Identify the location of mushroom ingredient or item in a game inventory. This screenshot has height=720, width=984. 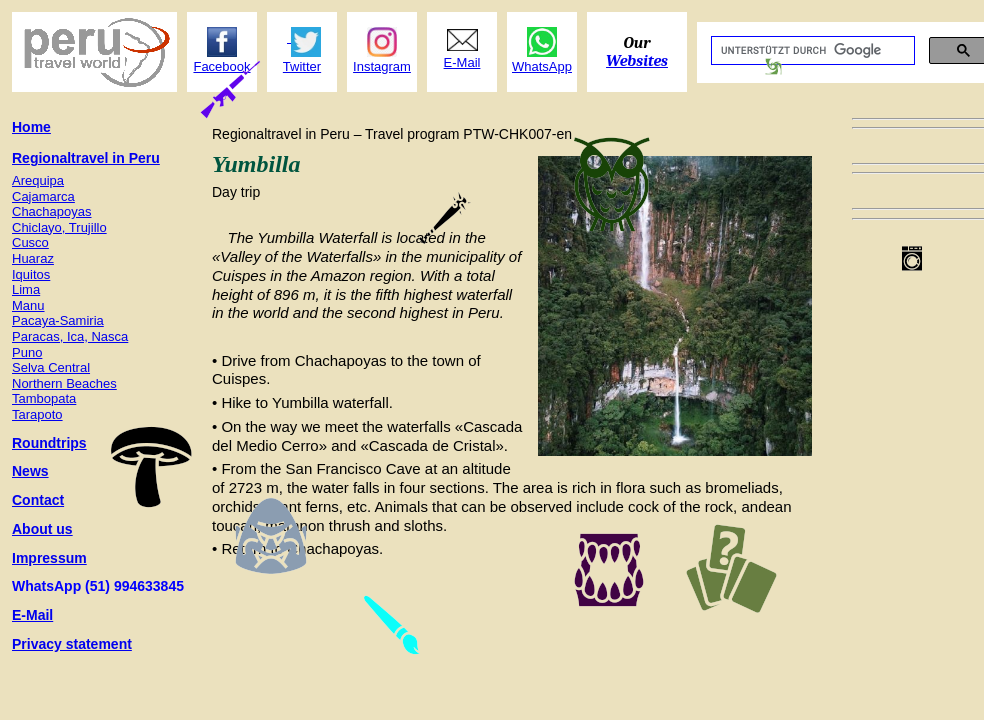
(151, 466).